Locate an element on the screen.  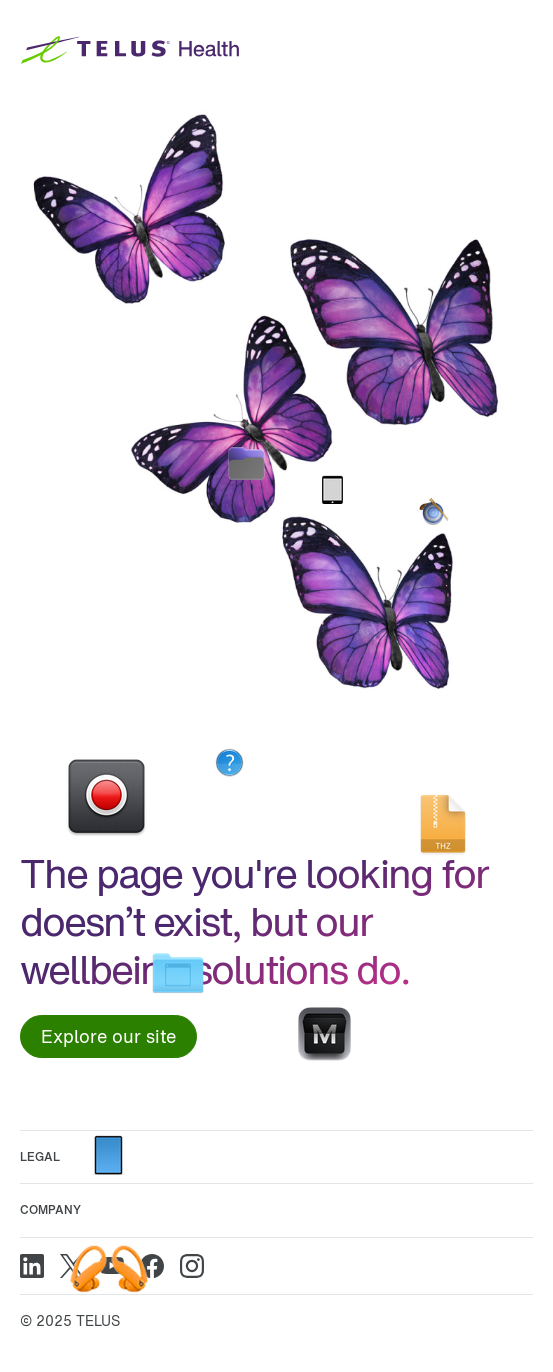
view contents of an open folder is located at coordinates (246, 463).